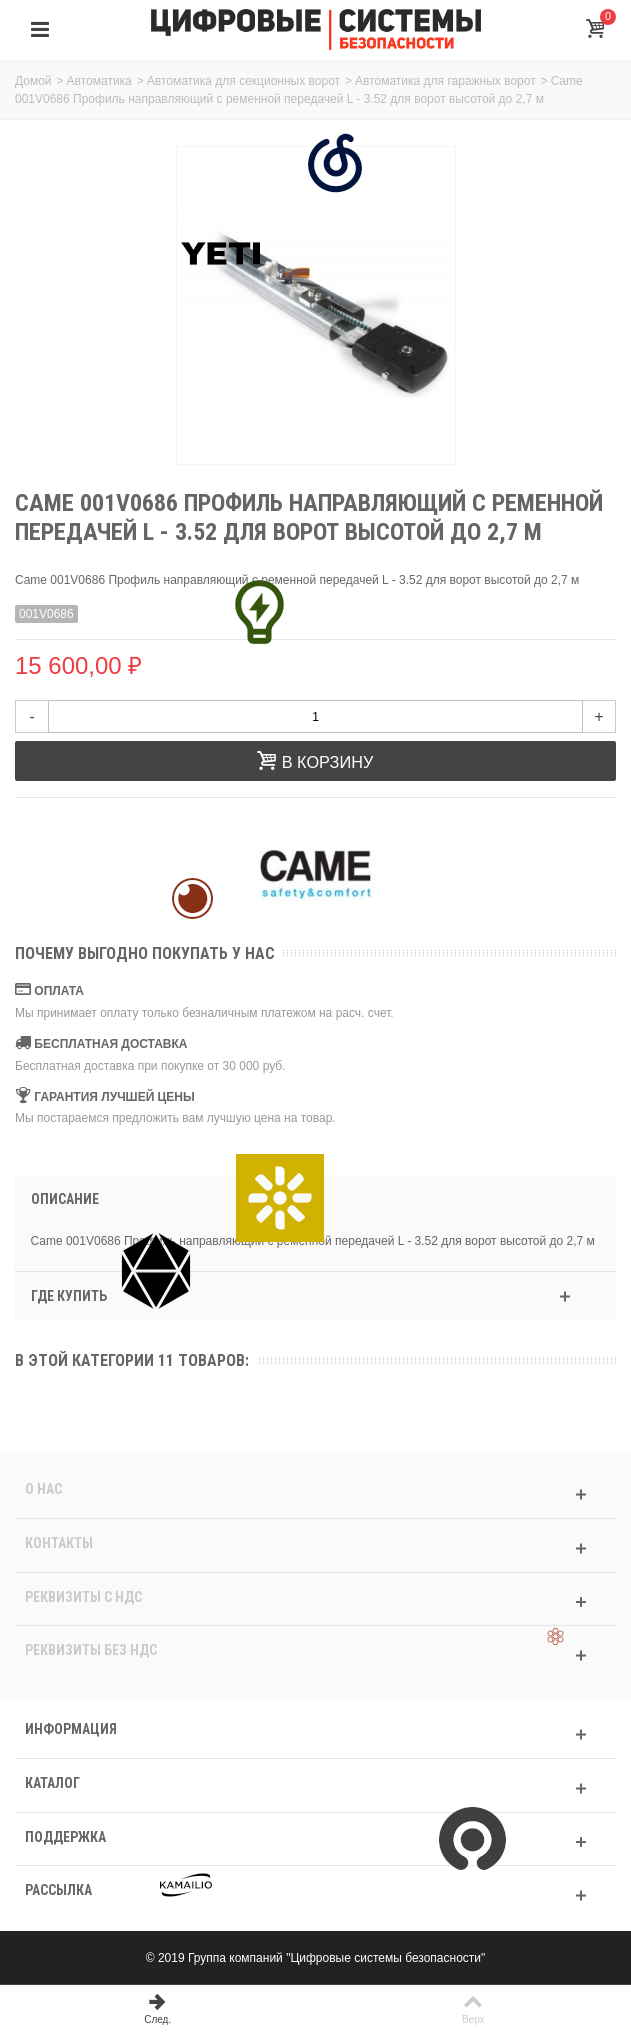 This screenshot has width=631, height=2035. What do you see at coordinates (280, 1198) in the screenshot?
I see `kentico CMS platform logo` at bounding box center [280, 1198].